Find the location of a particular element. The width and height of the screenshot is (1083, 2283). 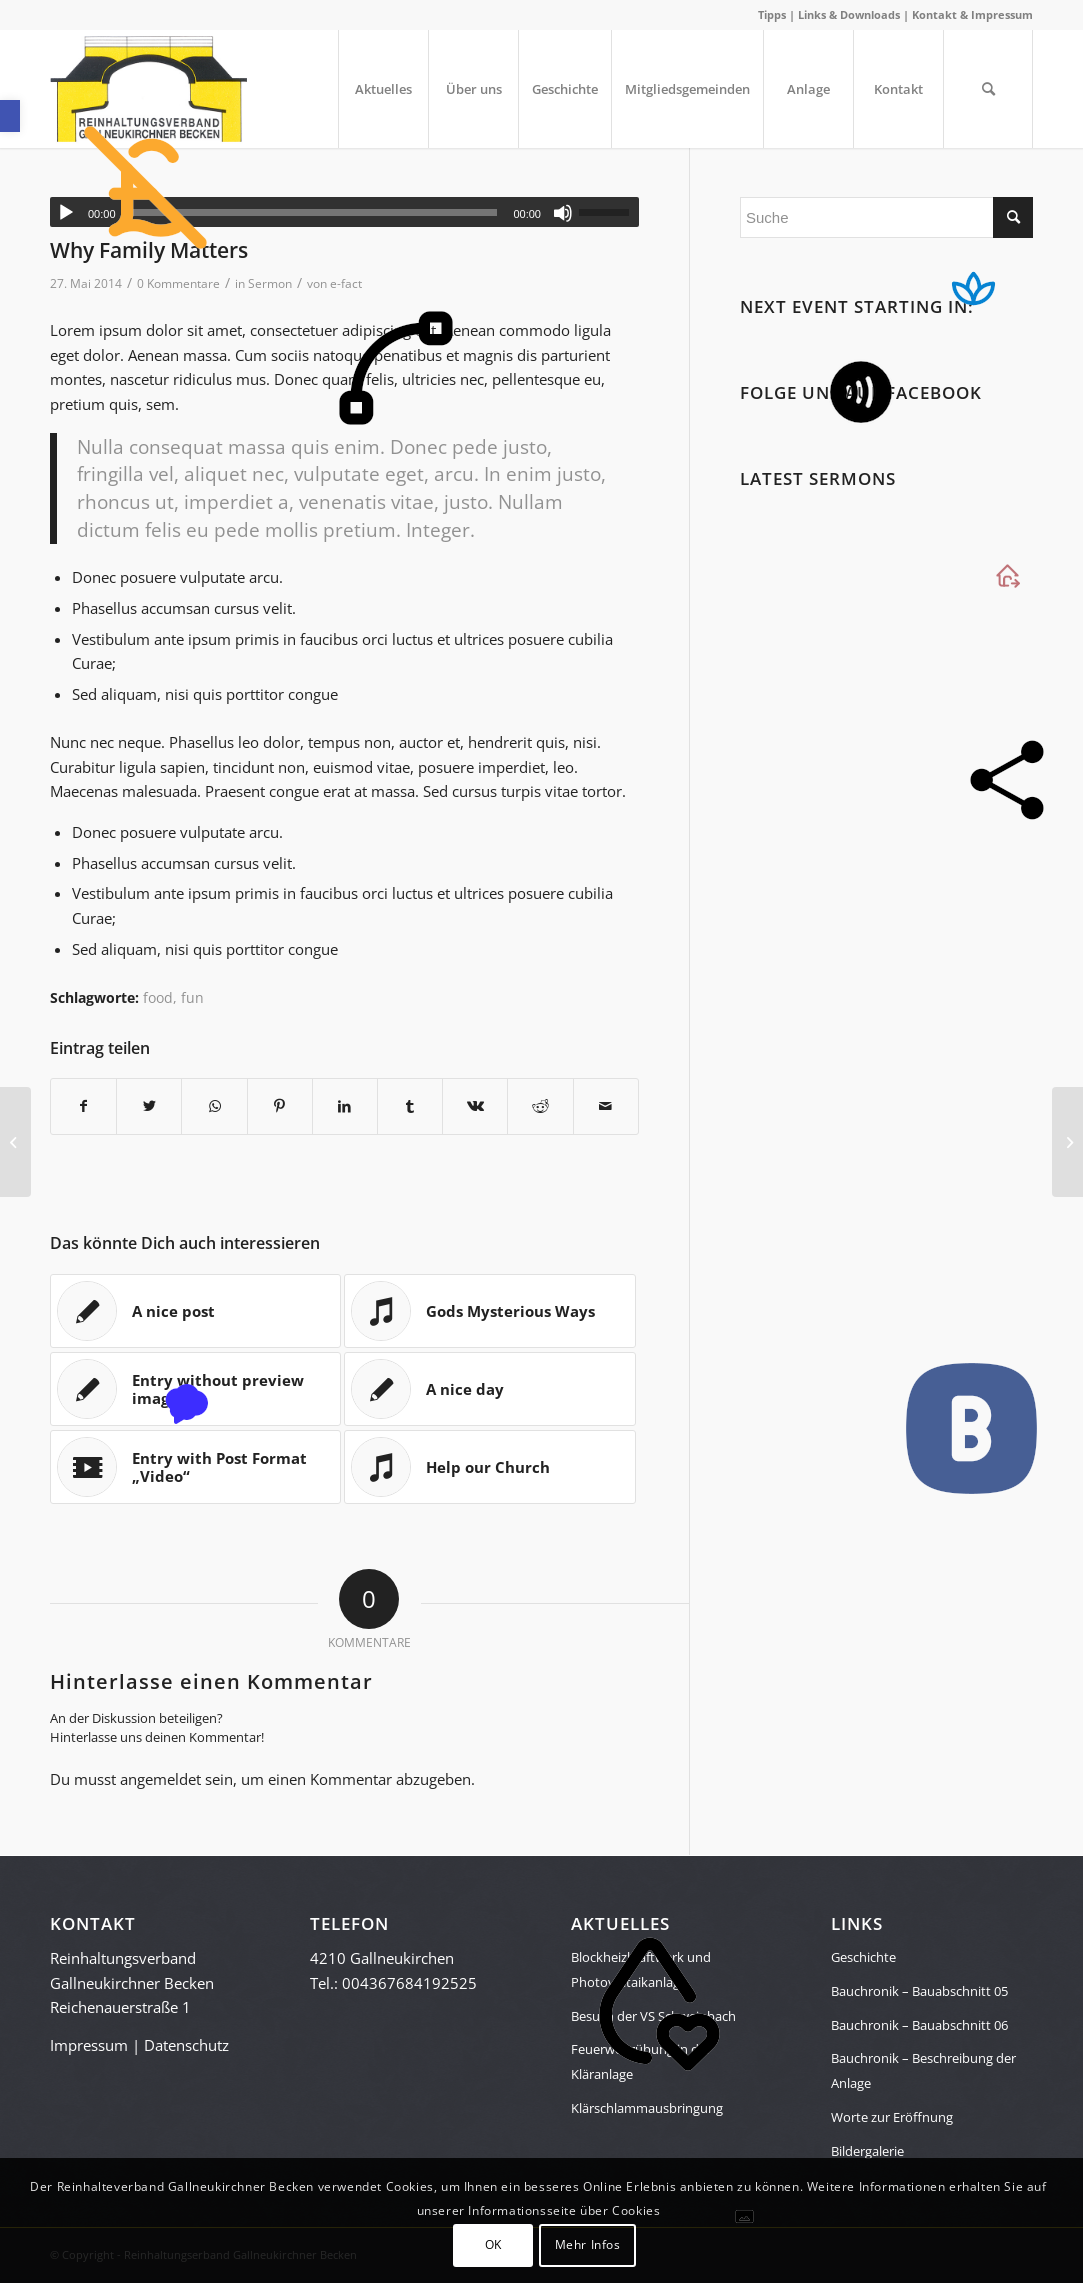

open chat or messaging is located at coordinates (186, 1404).